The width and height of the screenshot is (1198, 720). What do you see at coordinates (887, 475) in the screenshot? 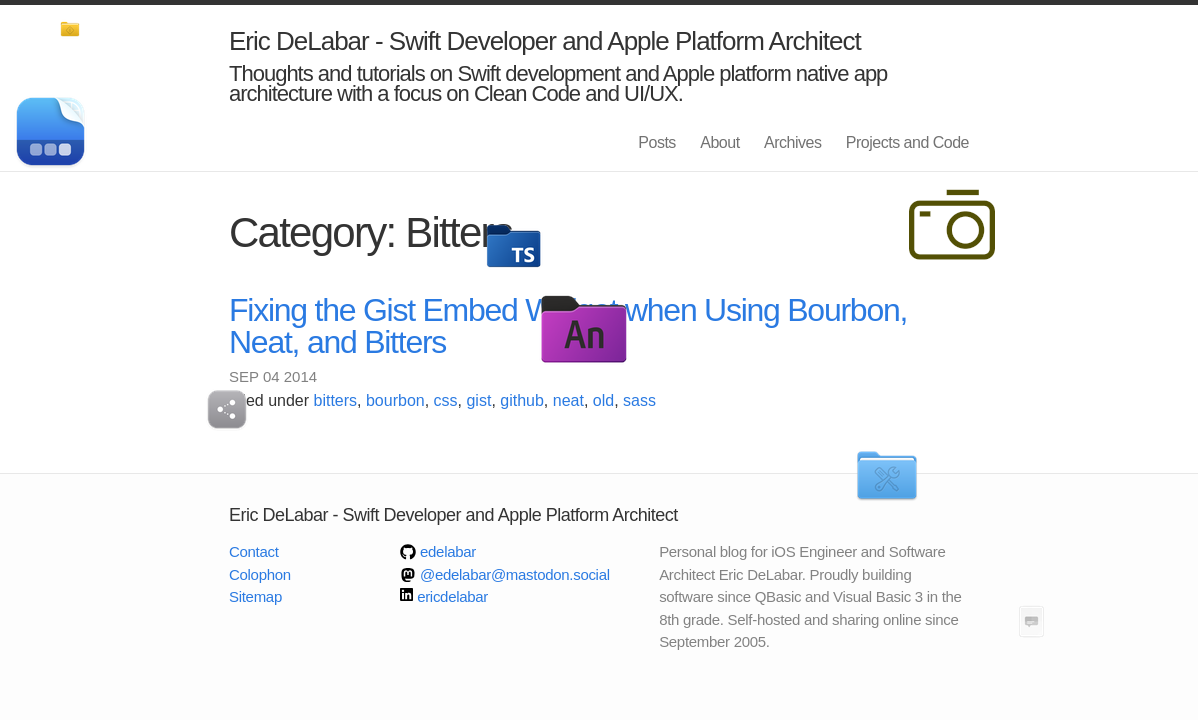
I see `open the utilities folder` at bounding box center [887, 475].